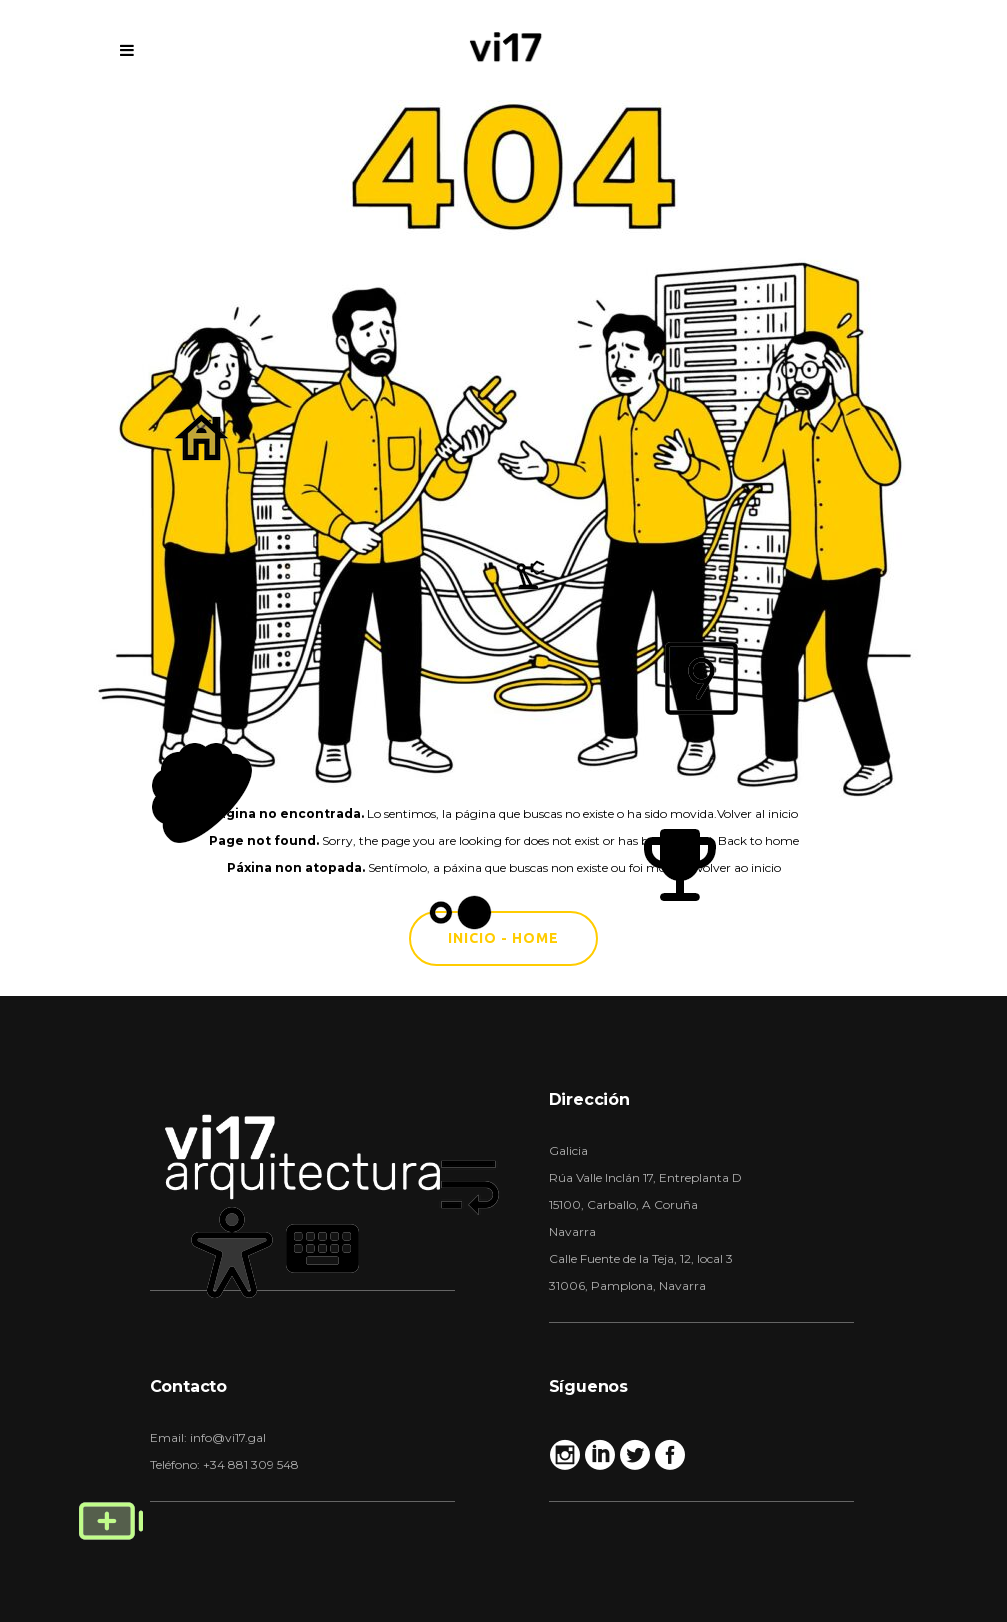 Image resolution: width=1007 pixels, height=1622 pixels. What do you see at coordinates (468, 1184) in the screenshot?
I see `toggle text wrapping in a document` at bounding box center [468, 1184].